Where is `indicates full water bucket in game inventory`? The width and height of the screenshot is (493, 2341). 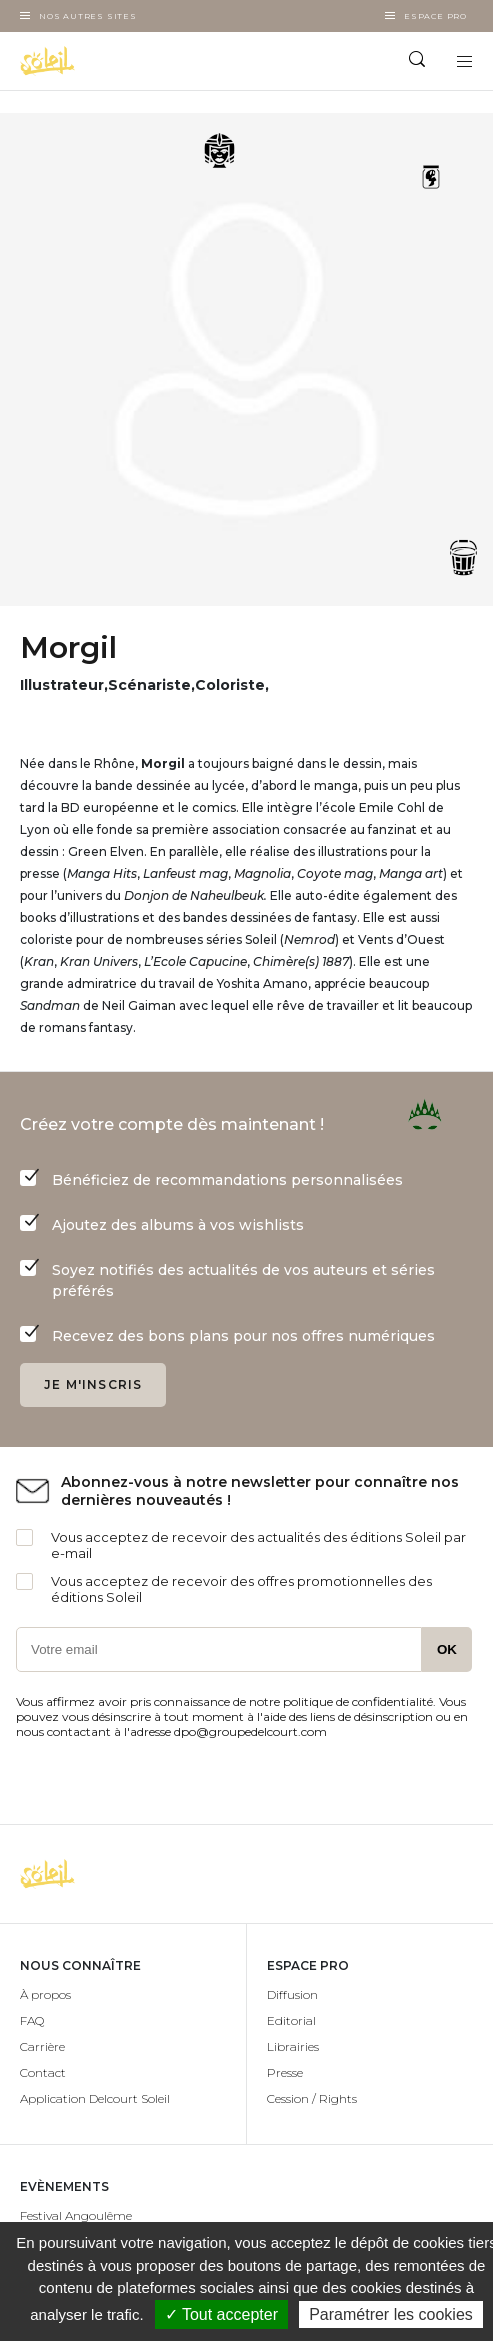 indicates full water bucket in game inventory is located at coordinates (463, 556).